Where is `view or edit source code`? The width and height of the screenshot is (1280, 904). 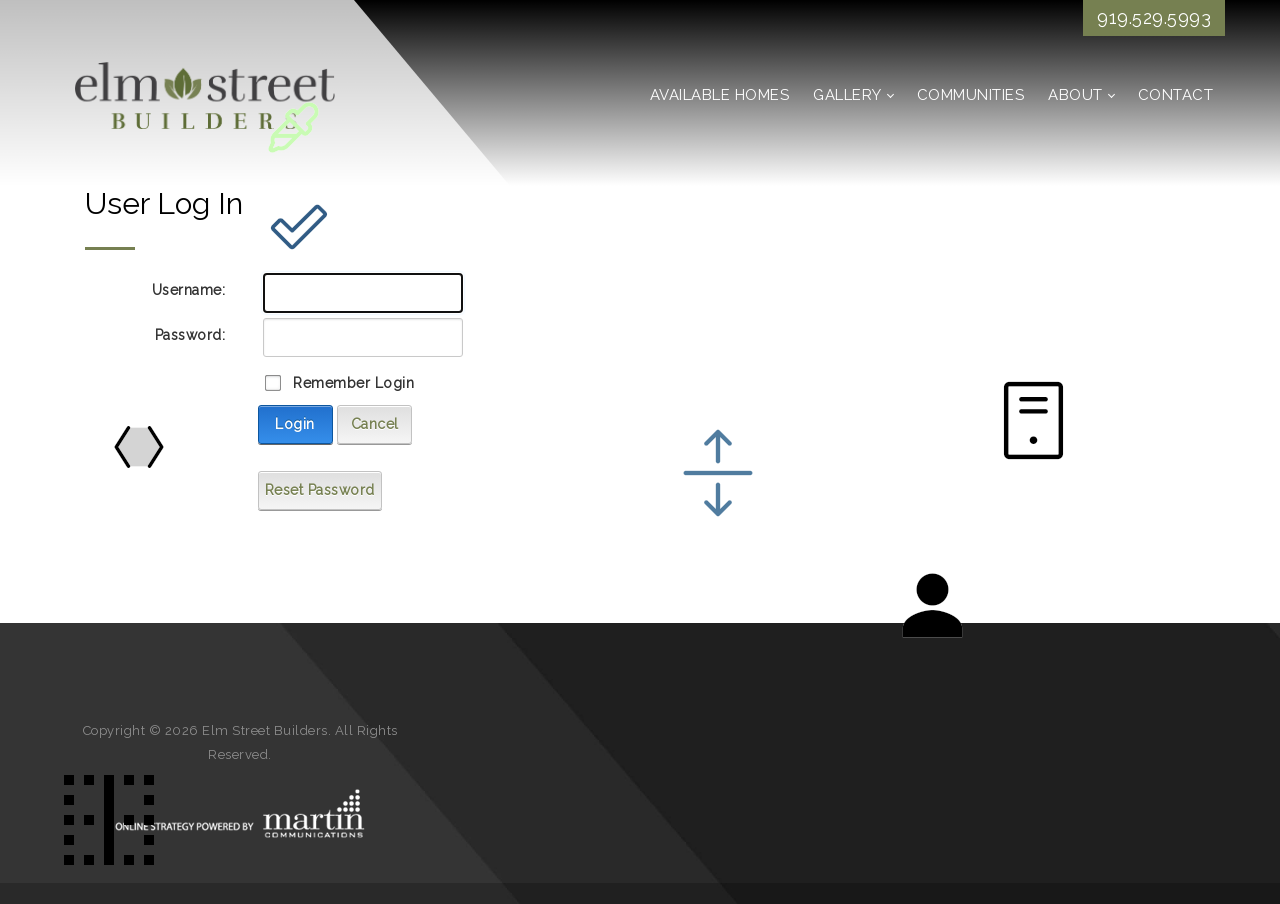 view or edit source code is located at coordinates (139, 447).